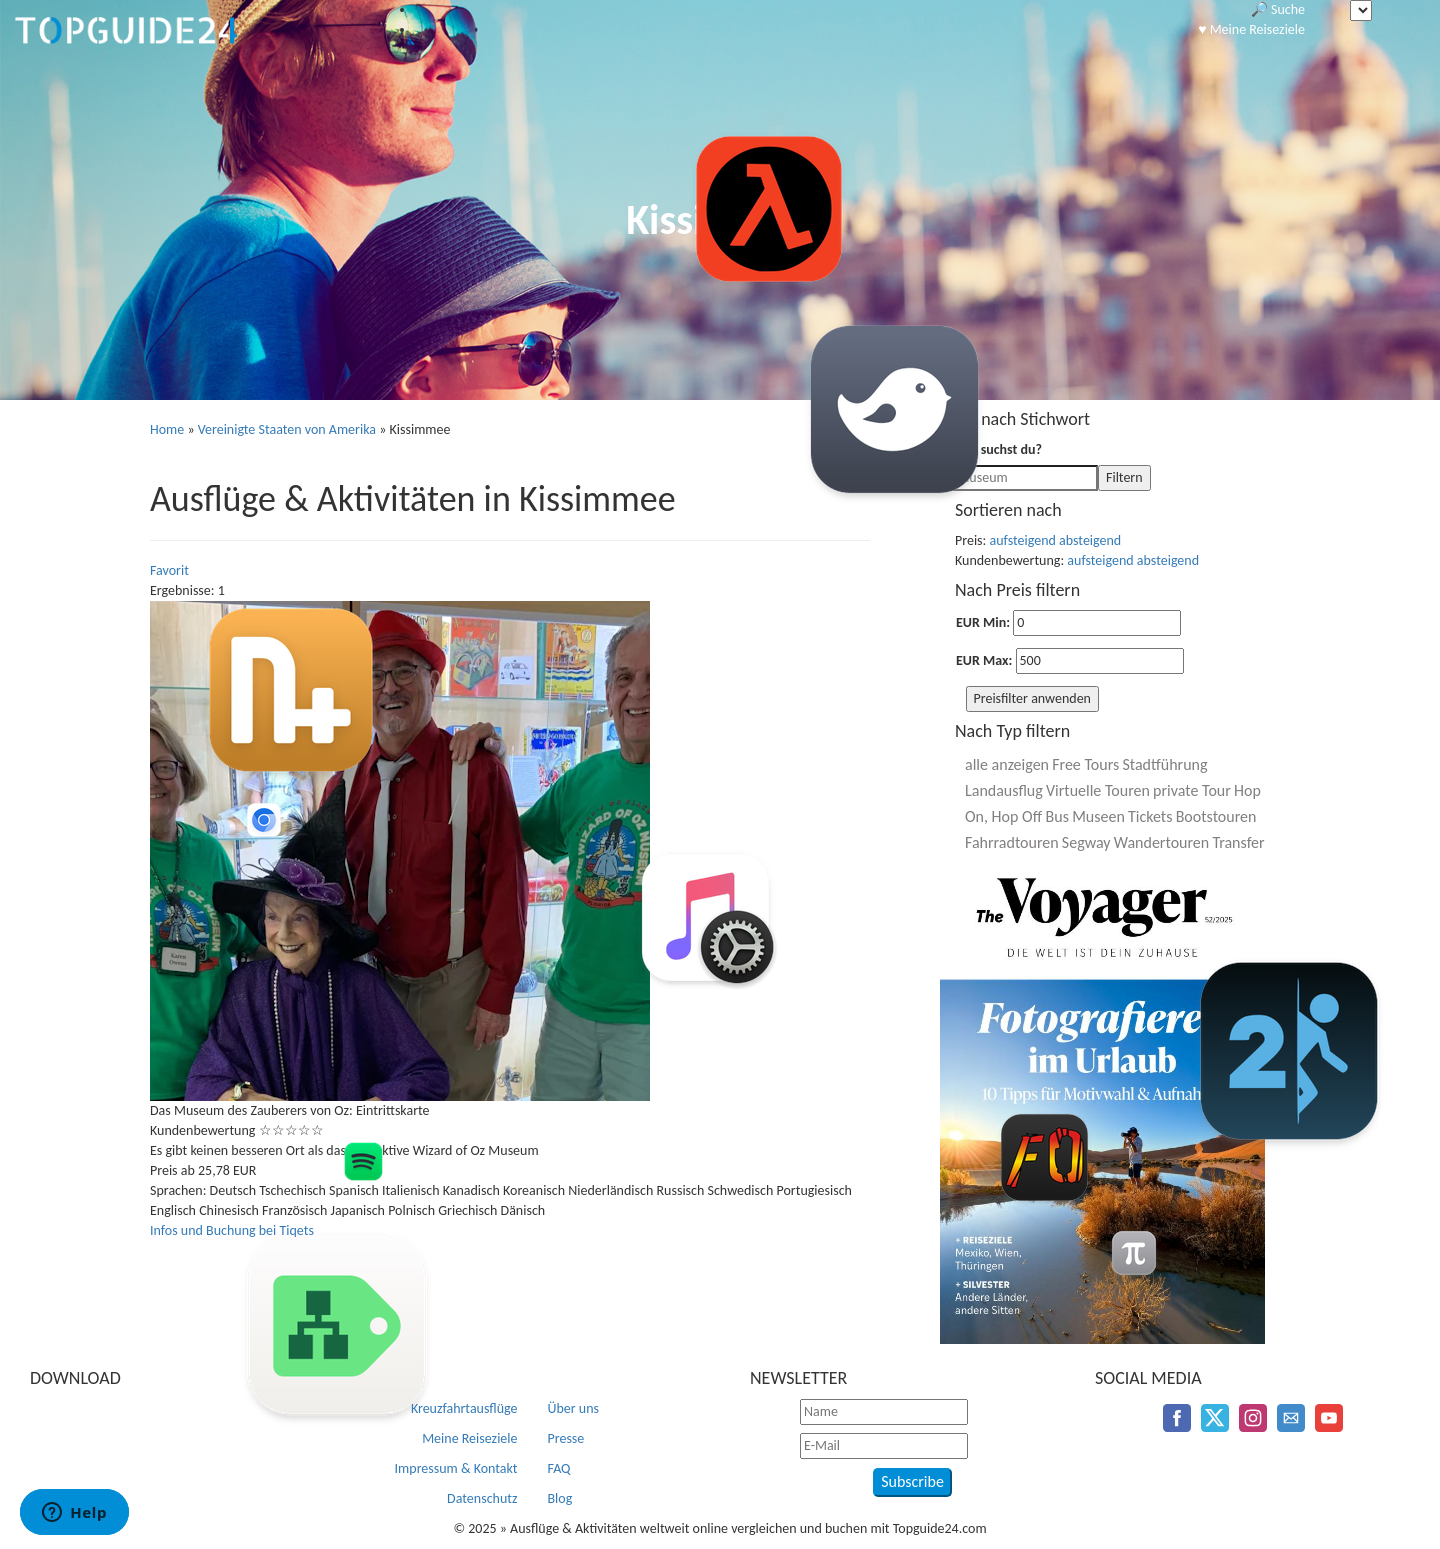 The image size is (1440, 1549). Describe the element at coordinates (894, 409) in the screenshot. I see `launch the budgie desktop environment` at that location.